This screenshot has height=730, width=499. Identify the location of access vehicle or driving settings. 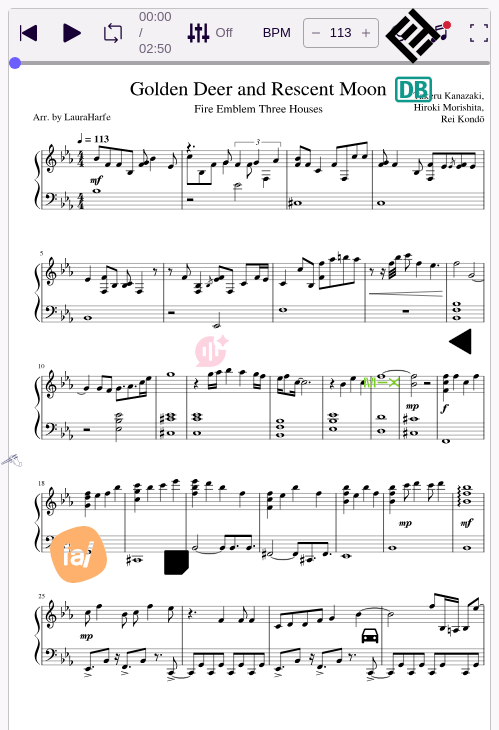
(370, 635).